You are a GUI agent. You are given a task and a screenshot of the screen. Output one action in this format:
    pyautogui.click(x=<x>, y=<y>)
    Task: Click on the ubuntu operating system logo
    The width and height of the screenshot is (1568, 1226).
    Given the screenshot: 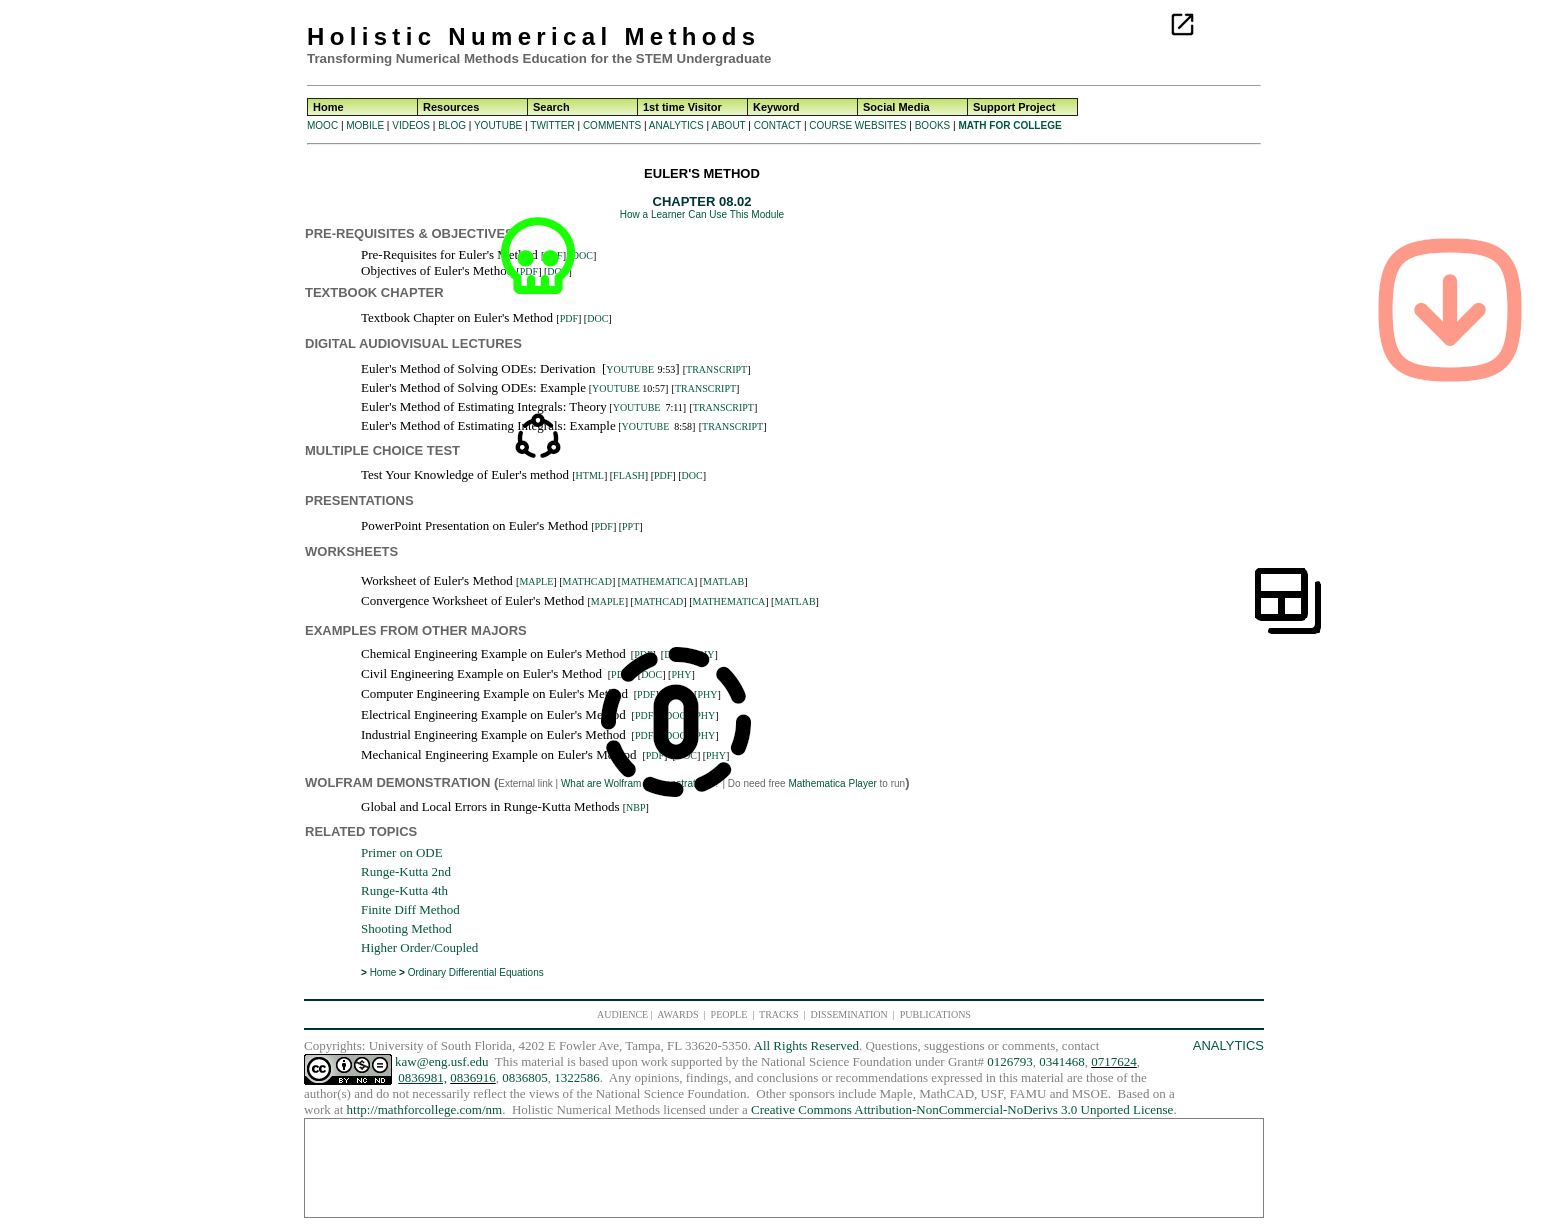 What is the action you would take?
    pyautogui.click(x=538, y=436)
    